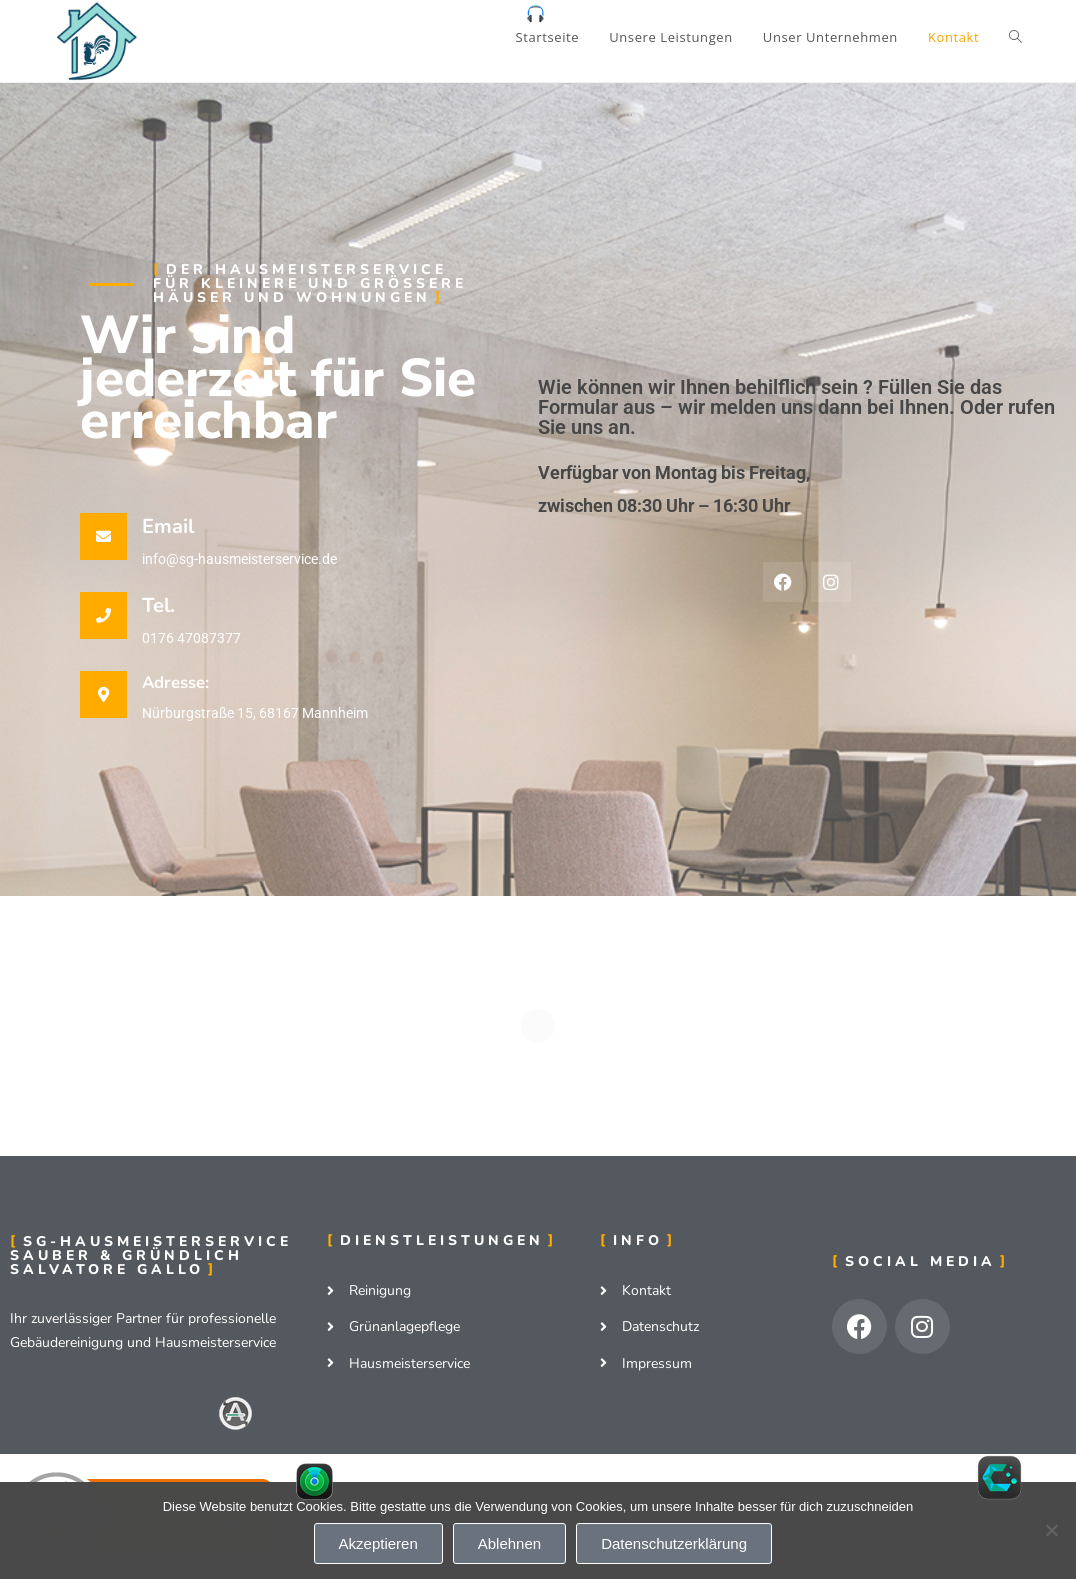 The width and height of the screenshot is (1076, 1579). Describe the element at coordinates (314, 1481) in the screenshot. I see `open find my app to locate devices` at that location.